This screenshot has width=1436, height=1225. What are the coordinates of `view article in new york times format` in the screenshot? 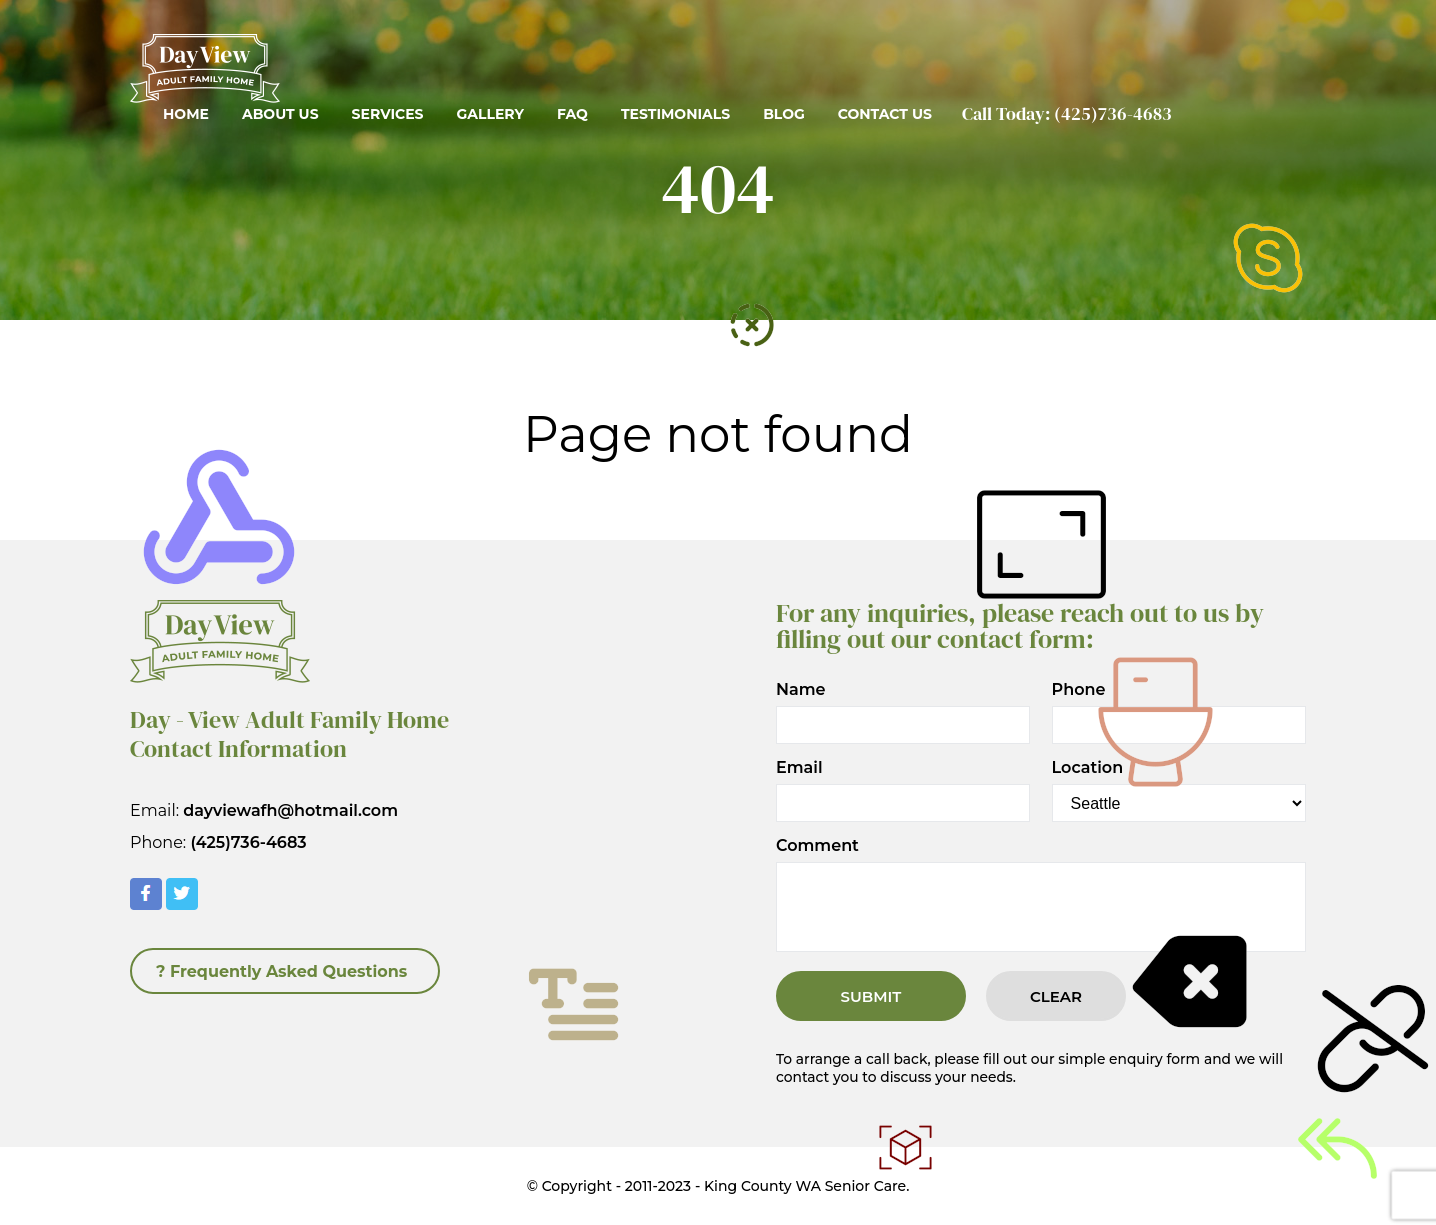 It's located at (572, 1002).